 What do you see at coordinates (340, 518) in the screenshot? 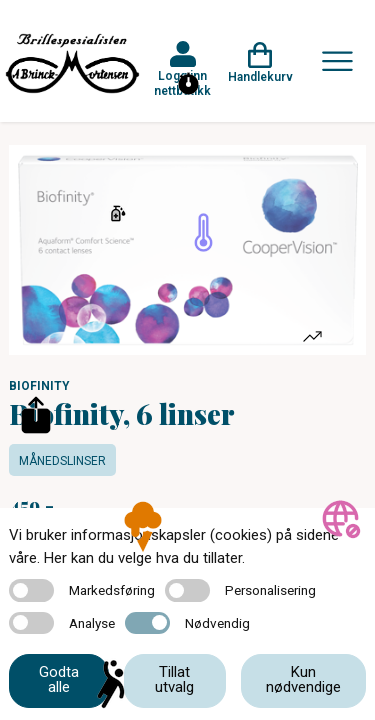
I see `disable internet access` at bounding box center [340, 518].